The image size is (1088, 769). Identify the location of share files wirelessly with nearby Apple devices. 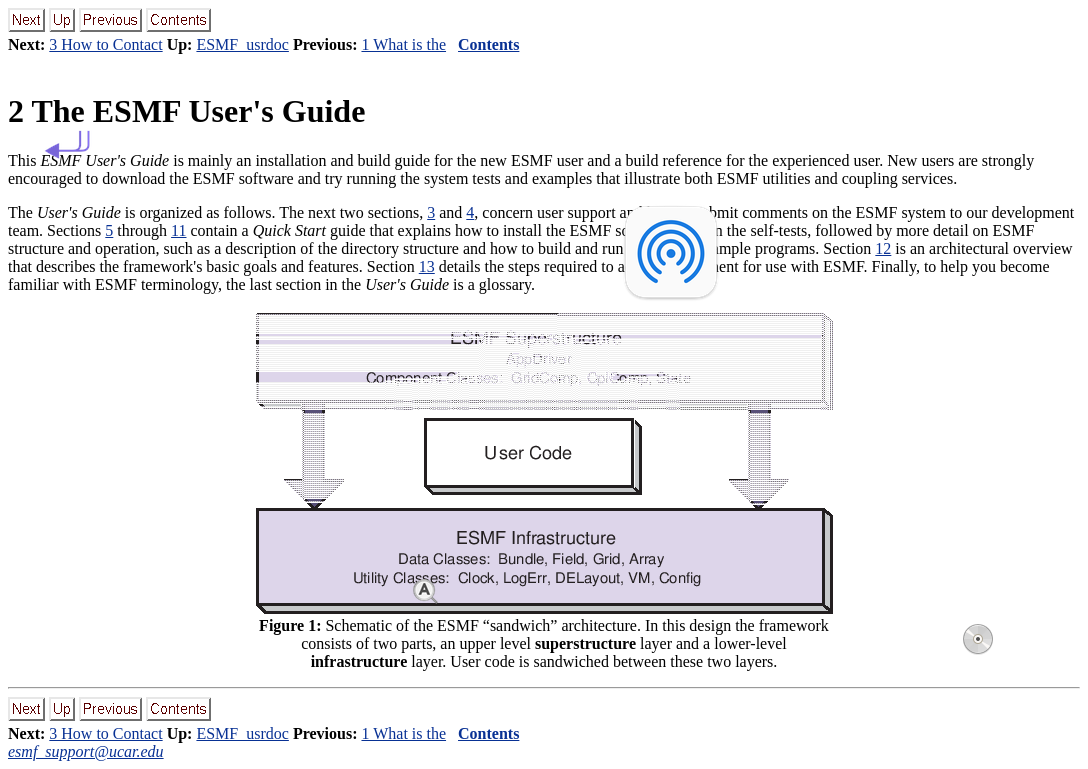
(671, 252).